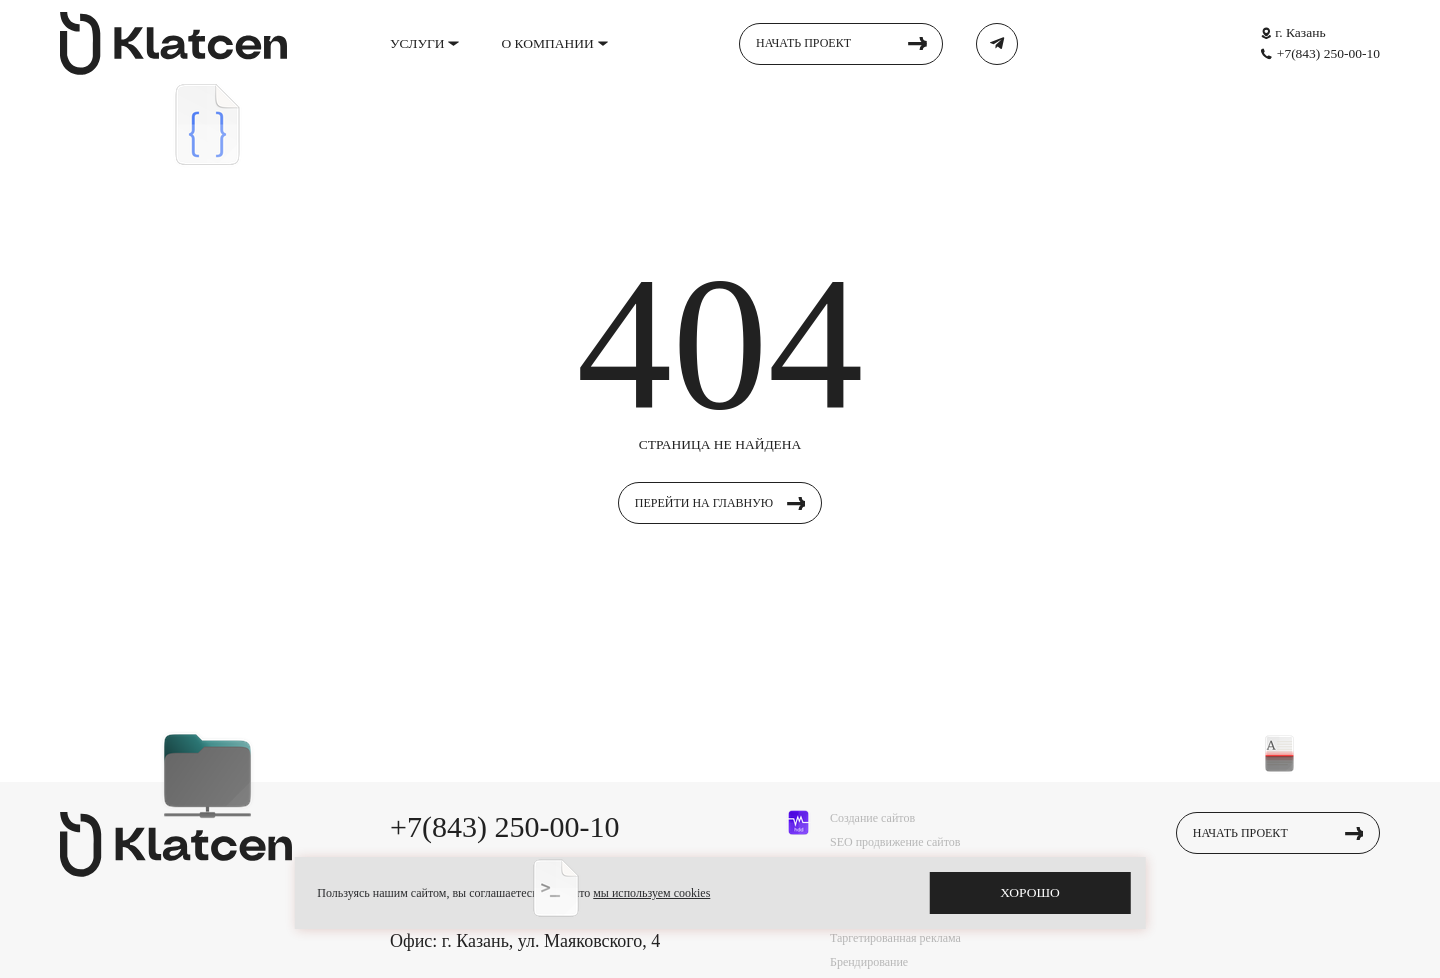 The image size is (1440, 978). Describe the element at coordinates (556, 888) in the screenshot. I see `shell script file type indicator` at that location.